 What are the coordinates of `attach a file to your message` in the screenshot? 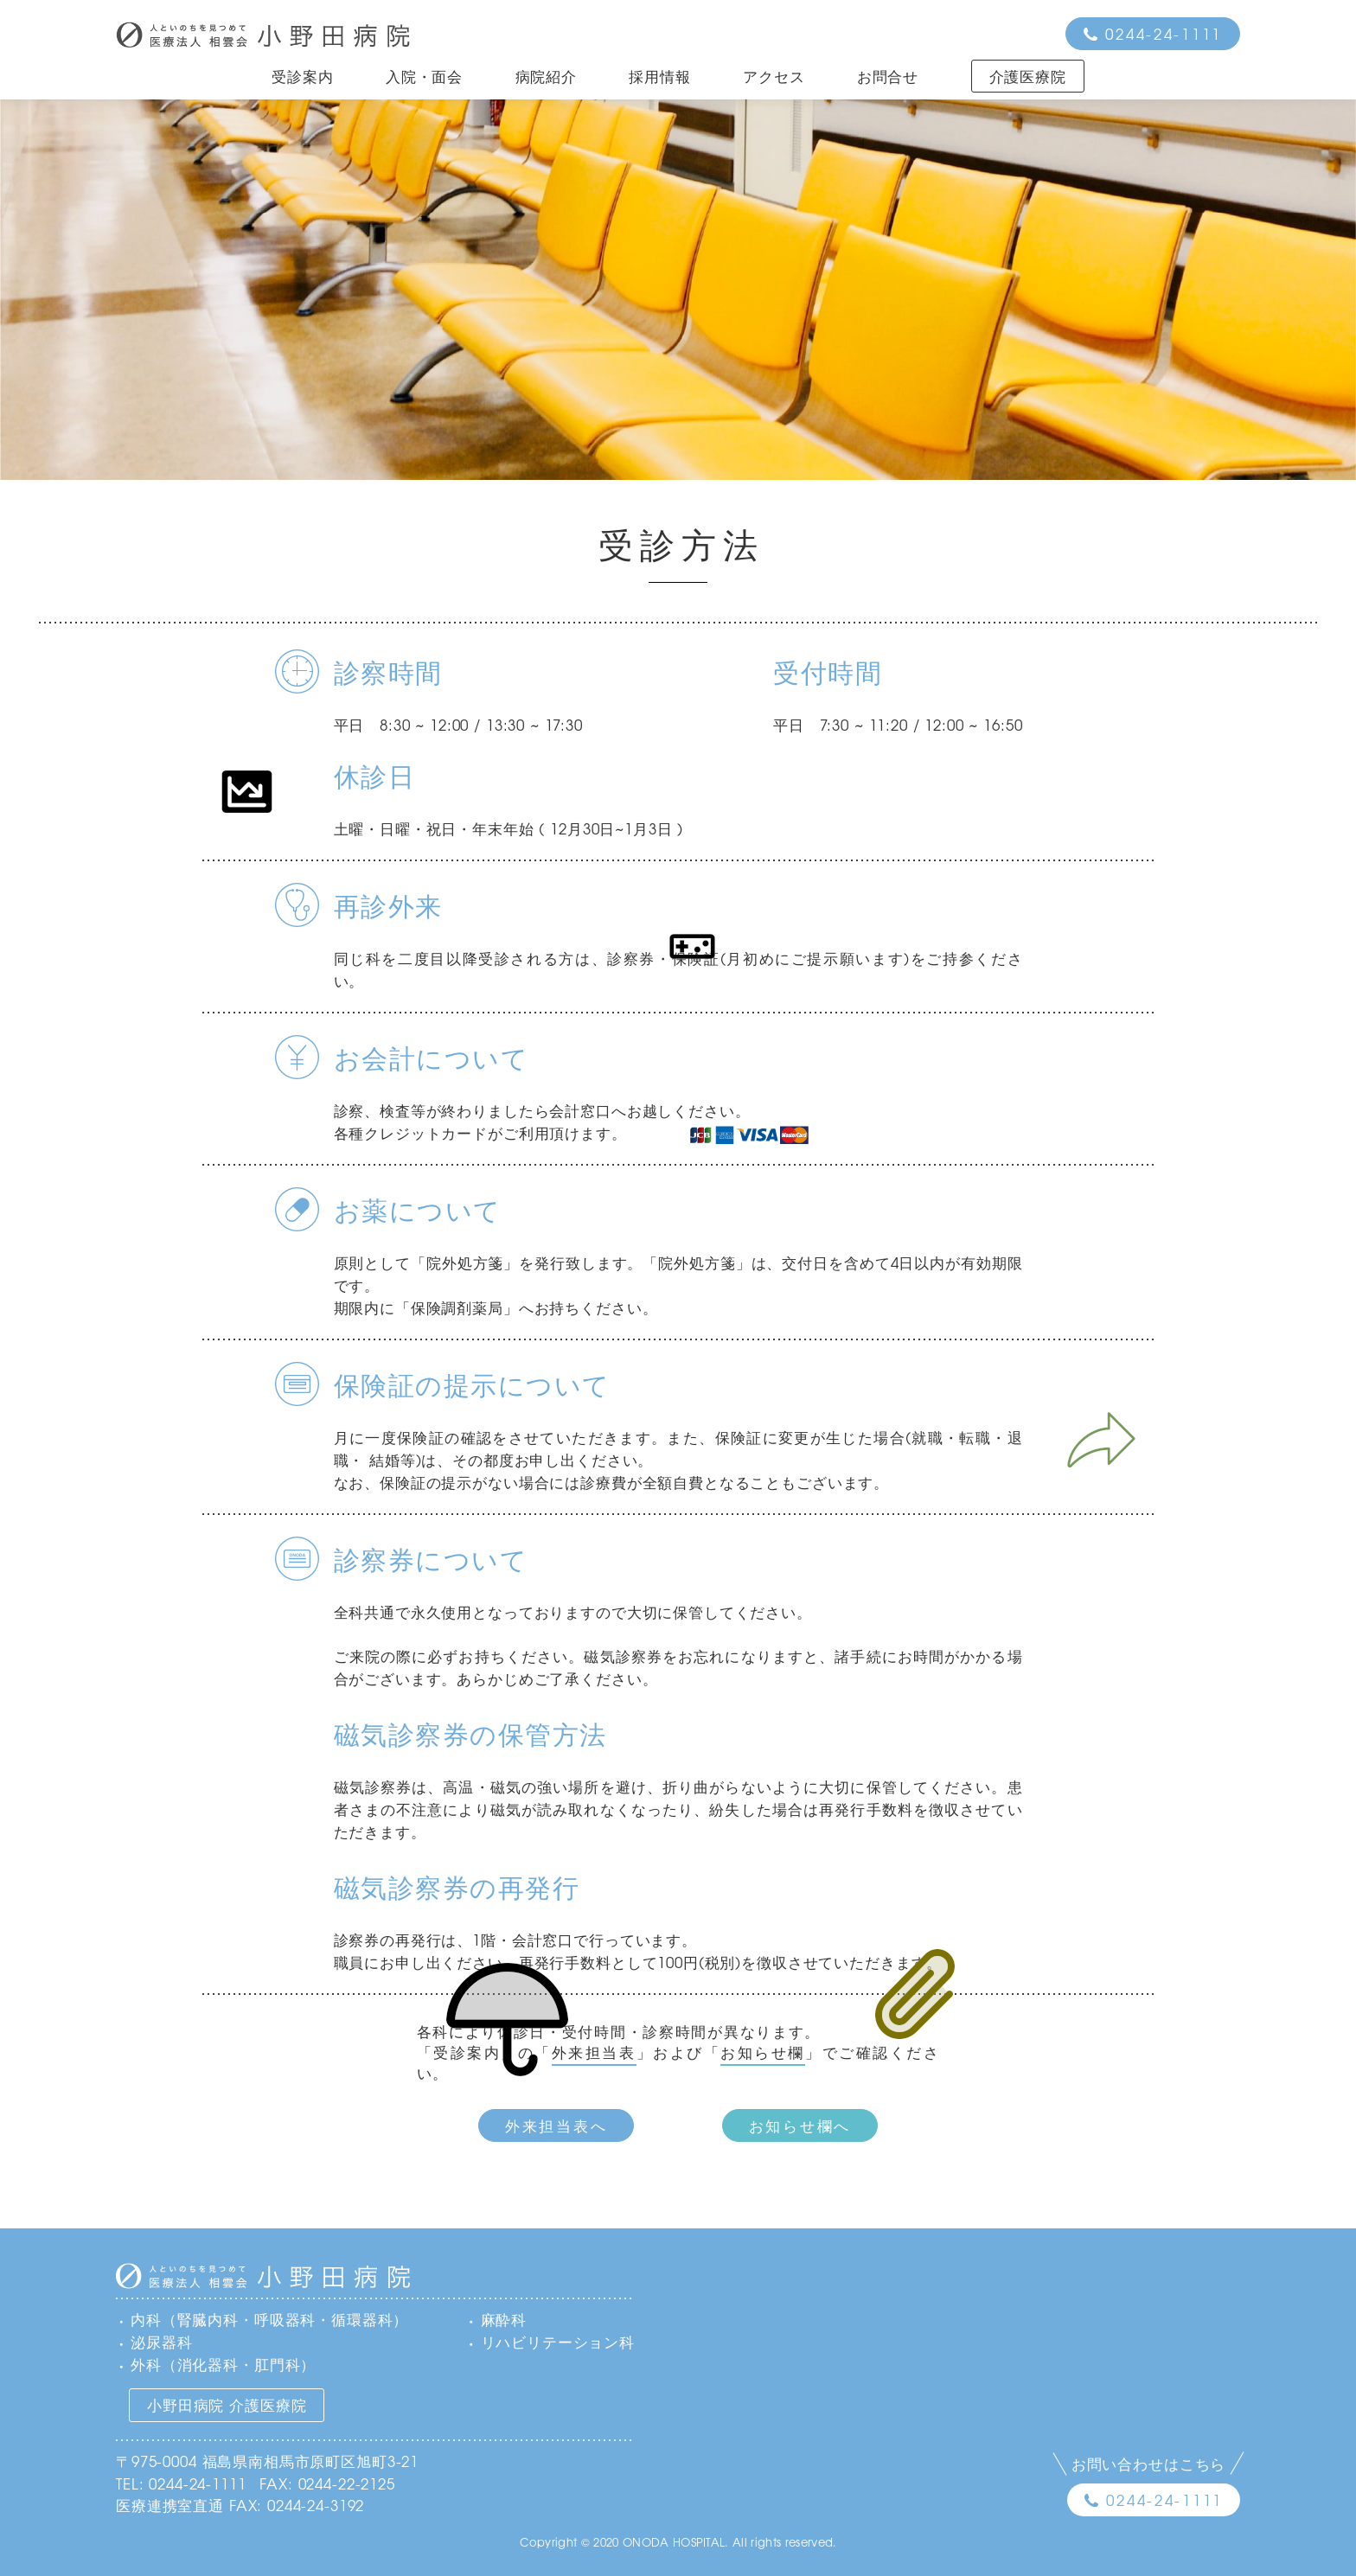 It's located at (917, 1994).